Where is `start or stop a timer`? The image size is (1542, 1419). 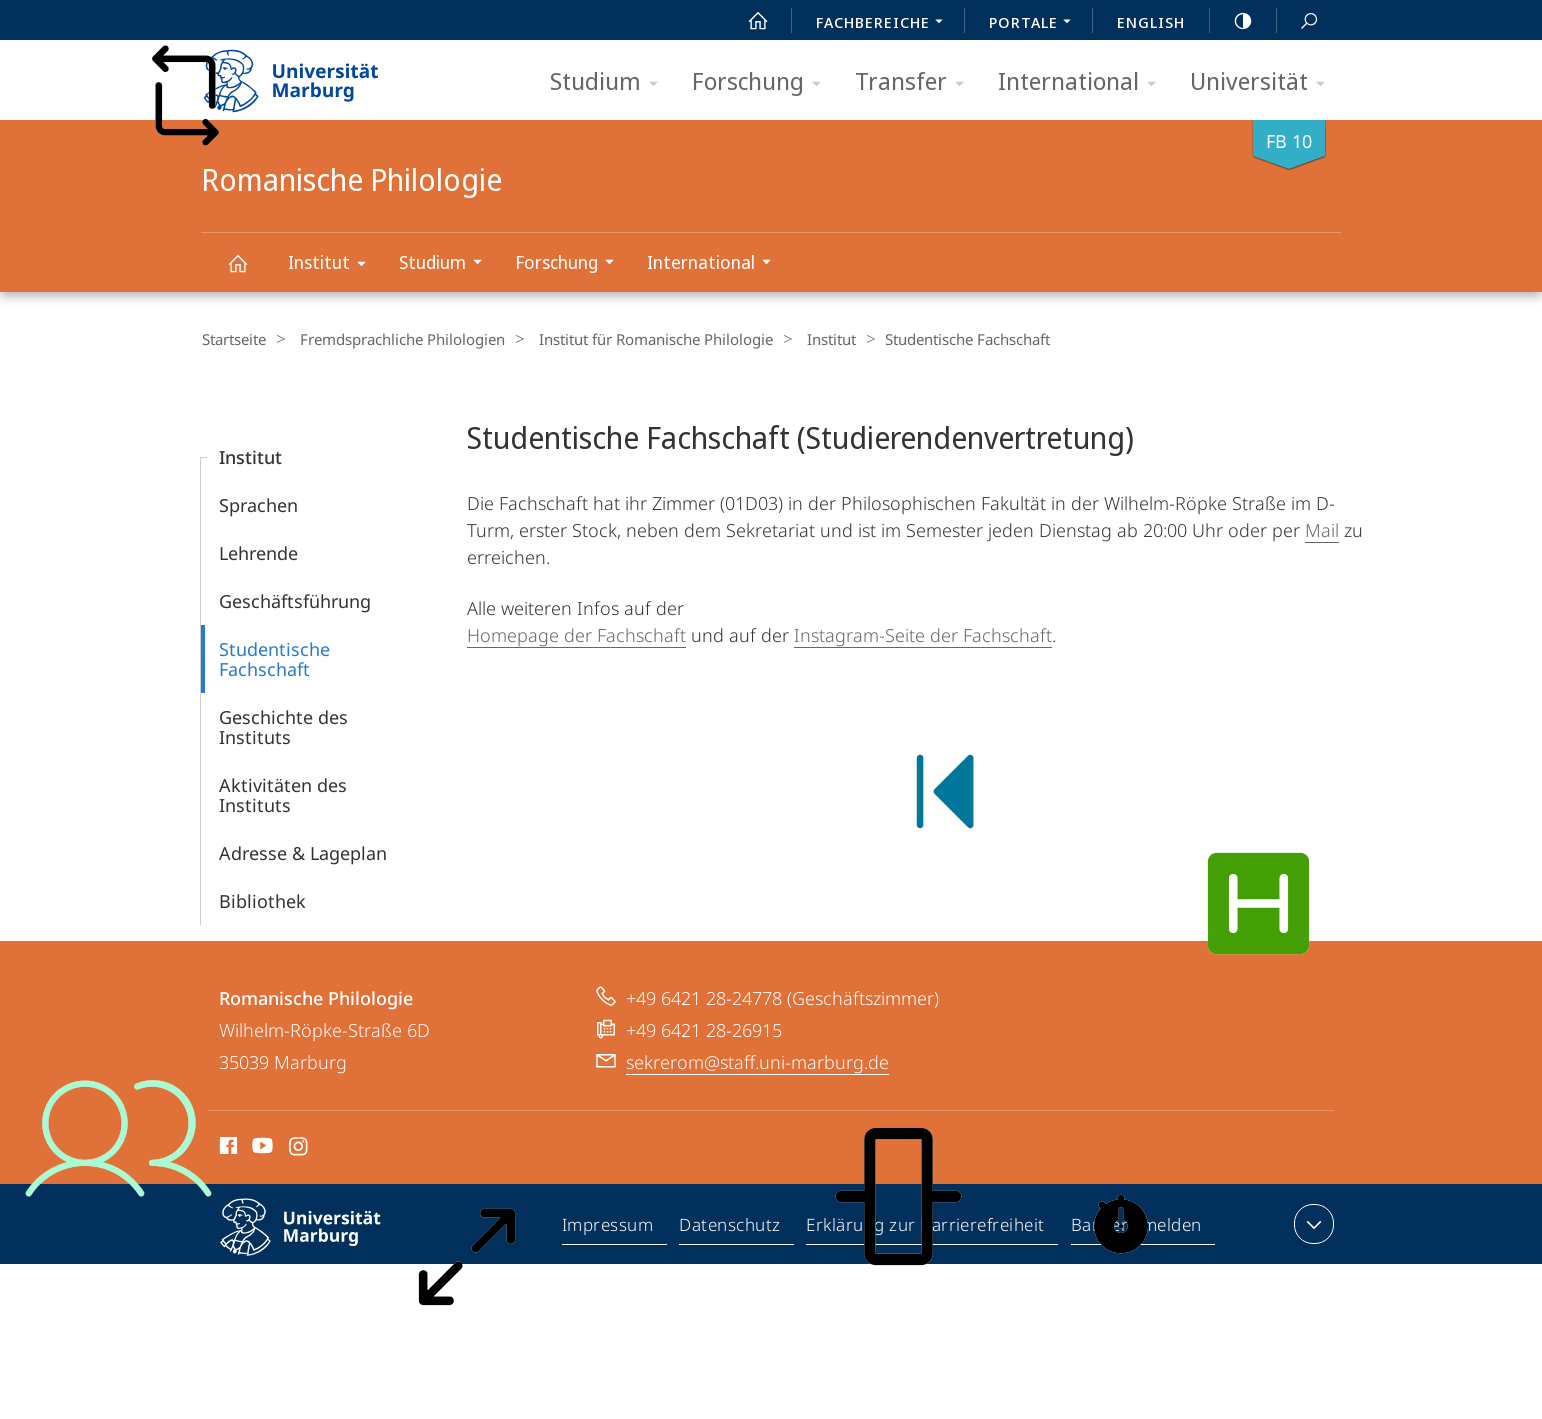 start or stop a timer is located at coordinates (1121, 1224).